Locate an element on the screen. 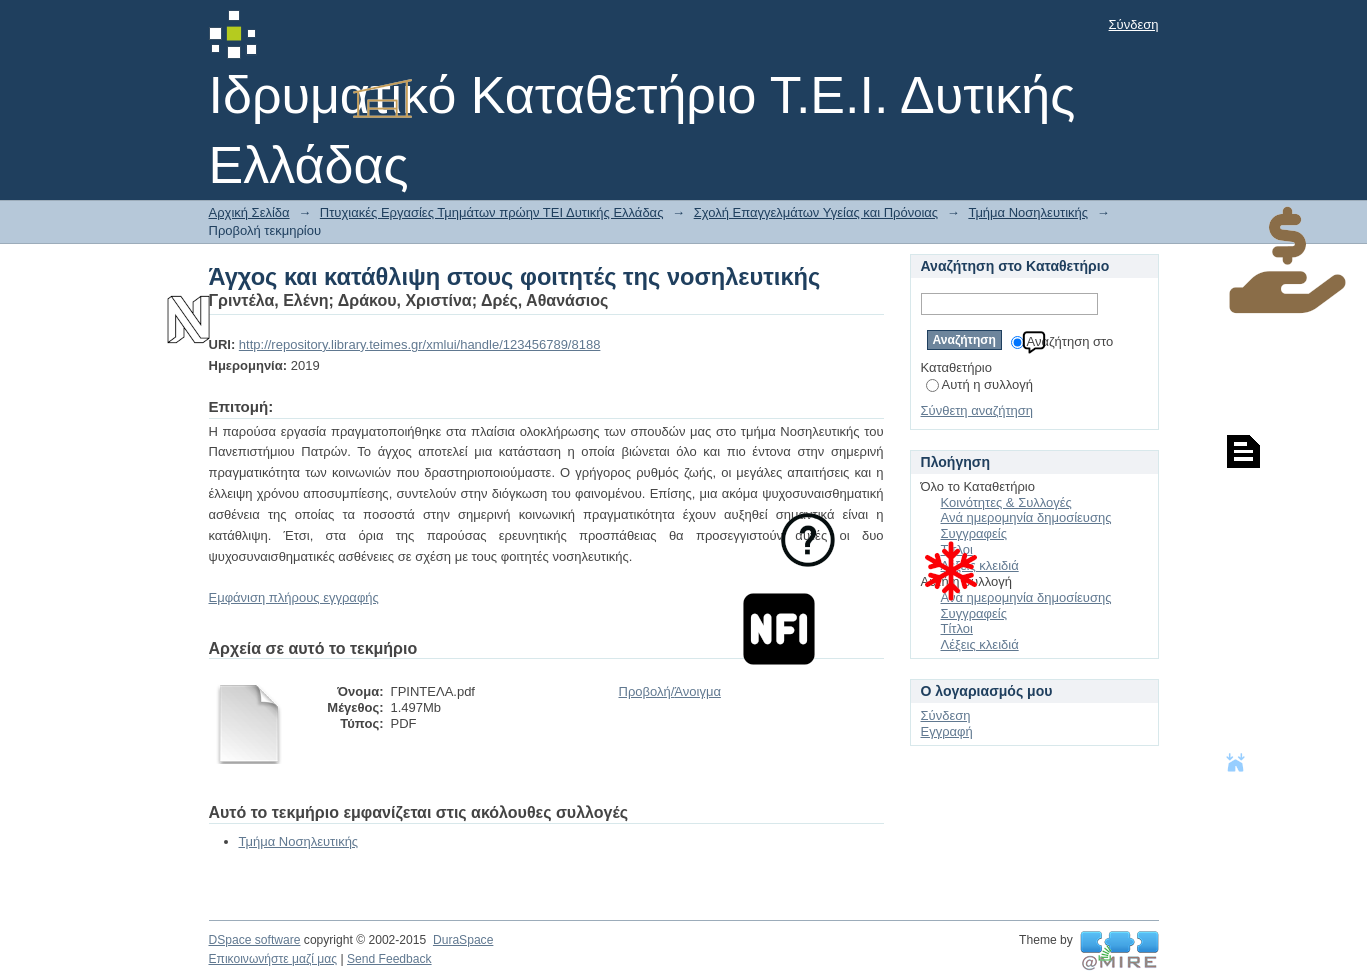 The height and width of the screenshot is (971, 1367). indicates non-food items category is located at coordinates (779, 629).